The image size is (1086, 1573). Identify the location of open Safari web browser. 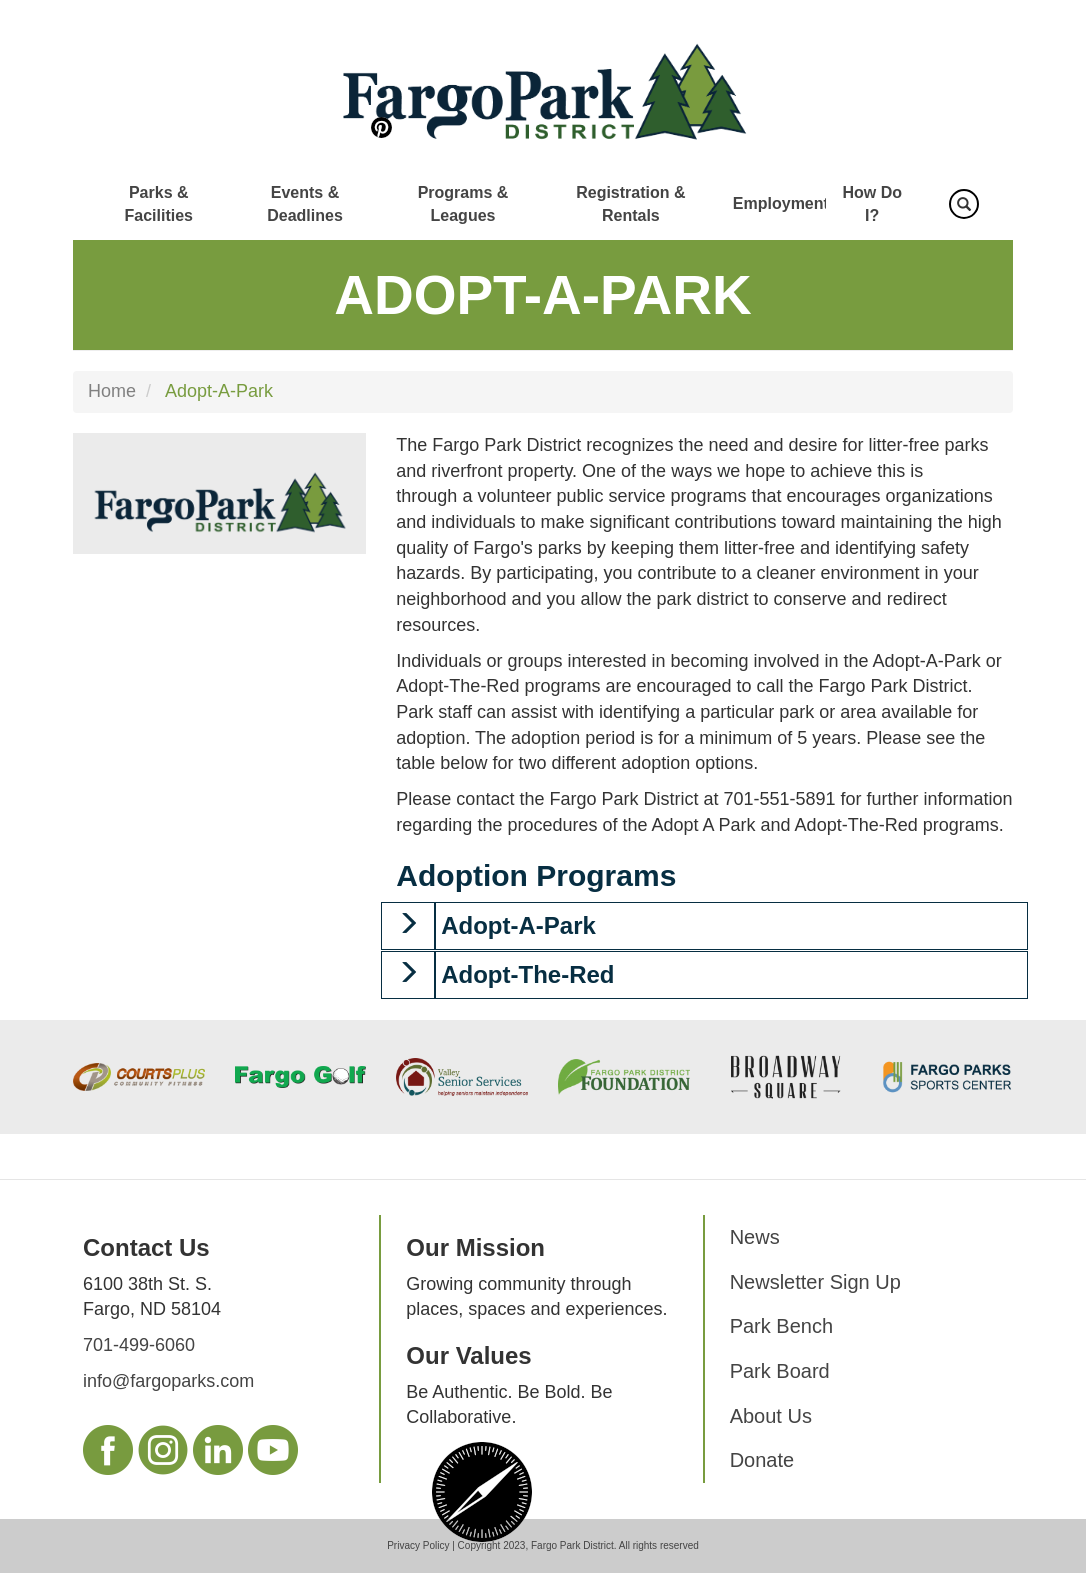
(482, 1492).